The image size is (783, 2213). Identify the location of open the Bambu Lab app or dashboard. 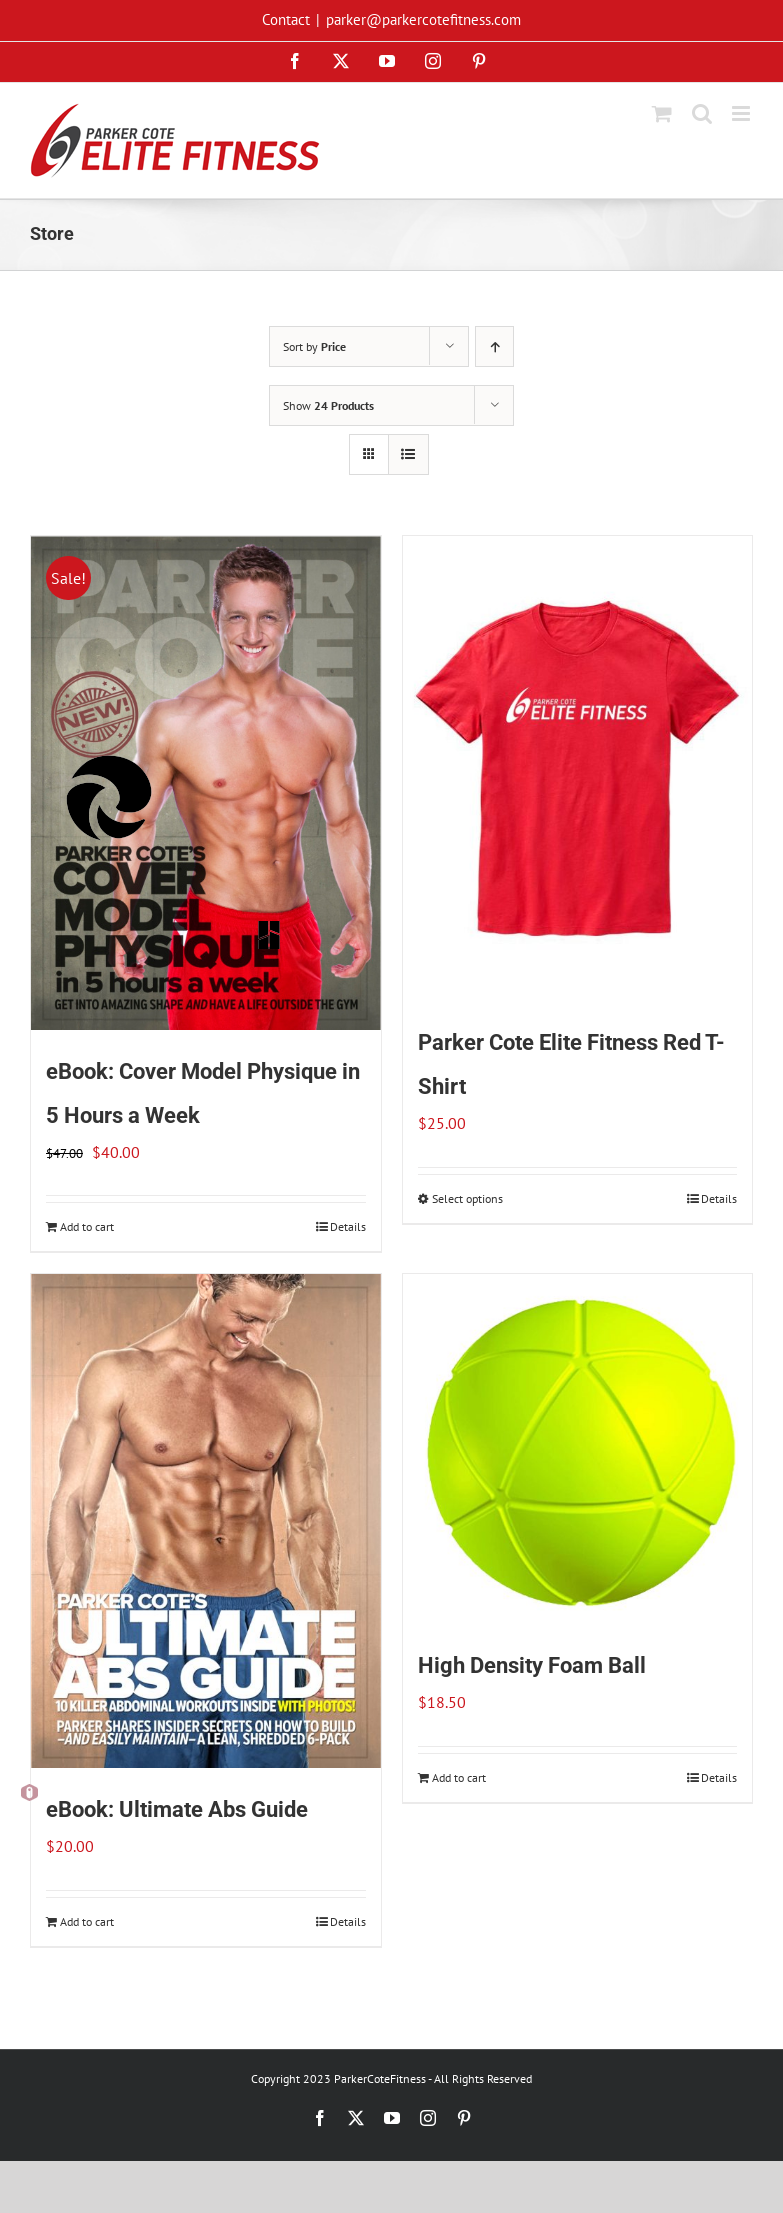
(269, 935).